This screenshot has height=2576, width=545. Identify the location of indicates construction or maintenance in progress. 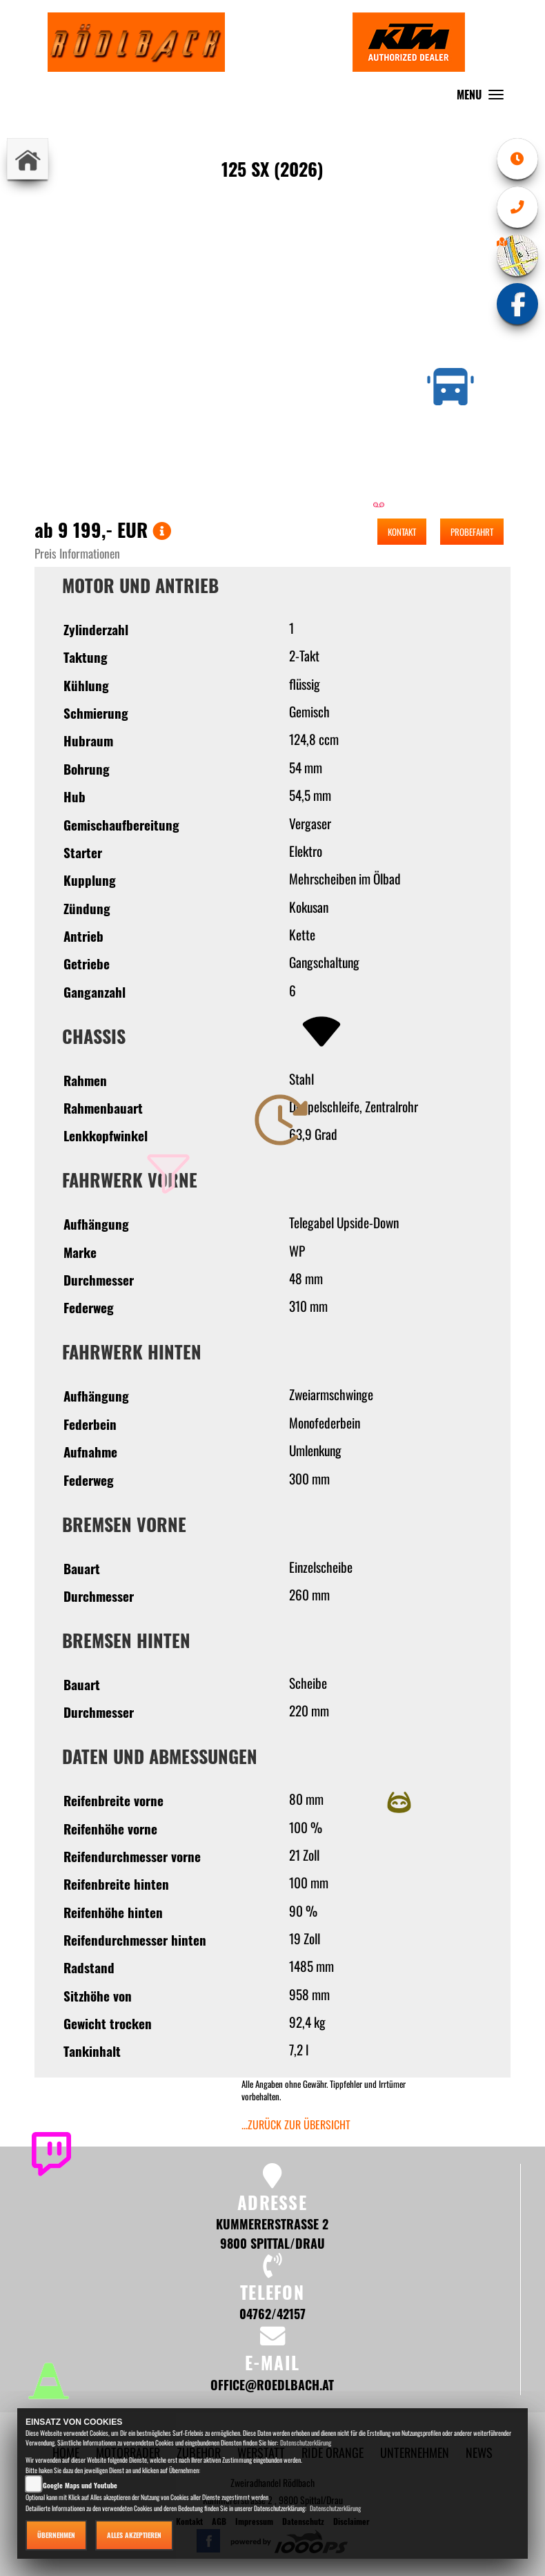
(48, 2381).